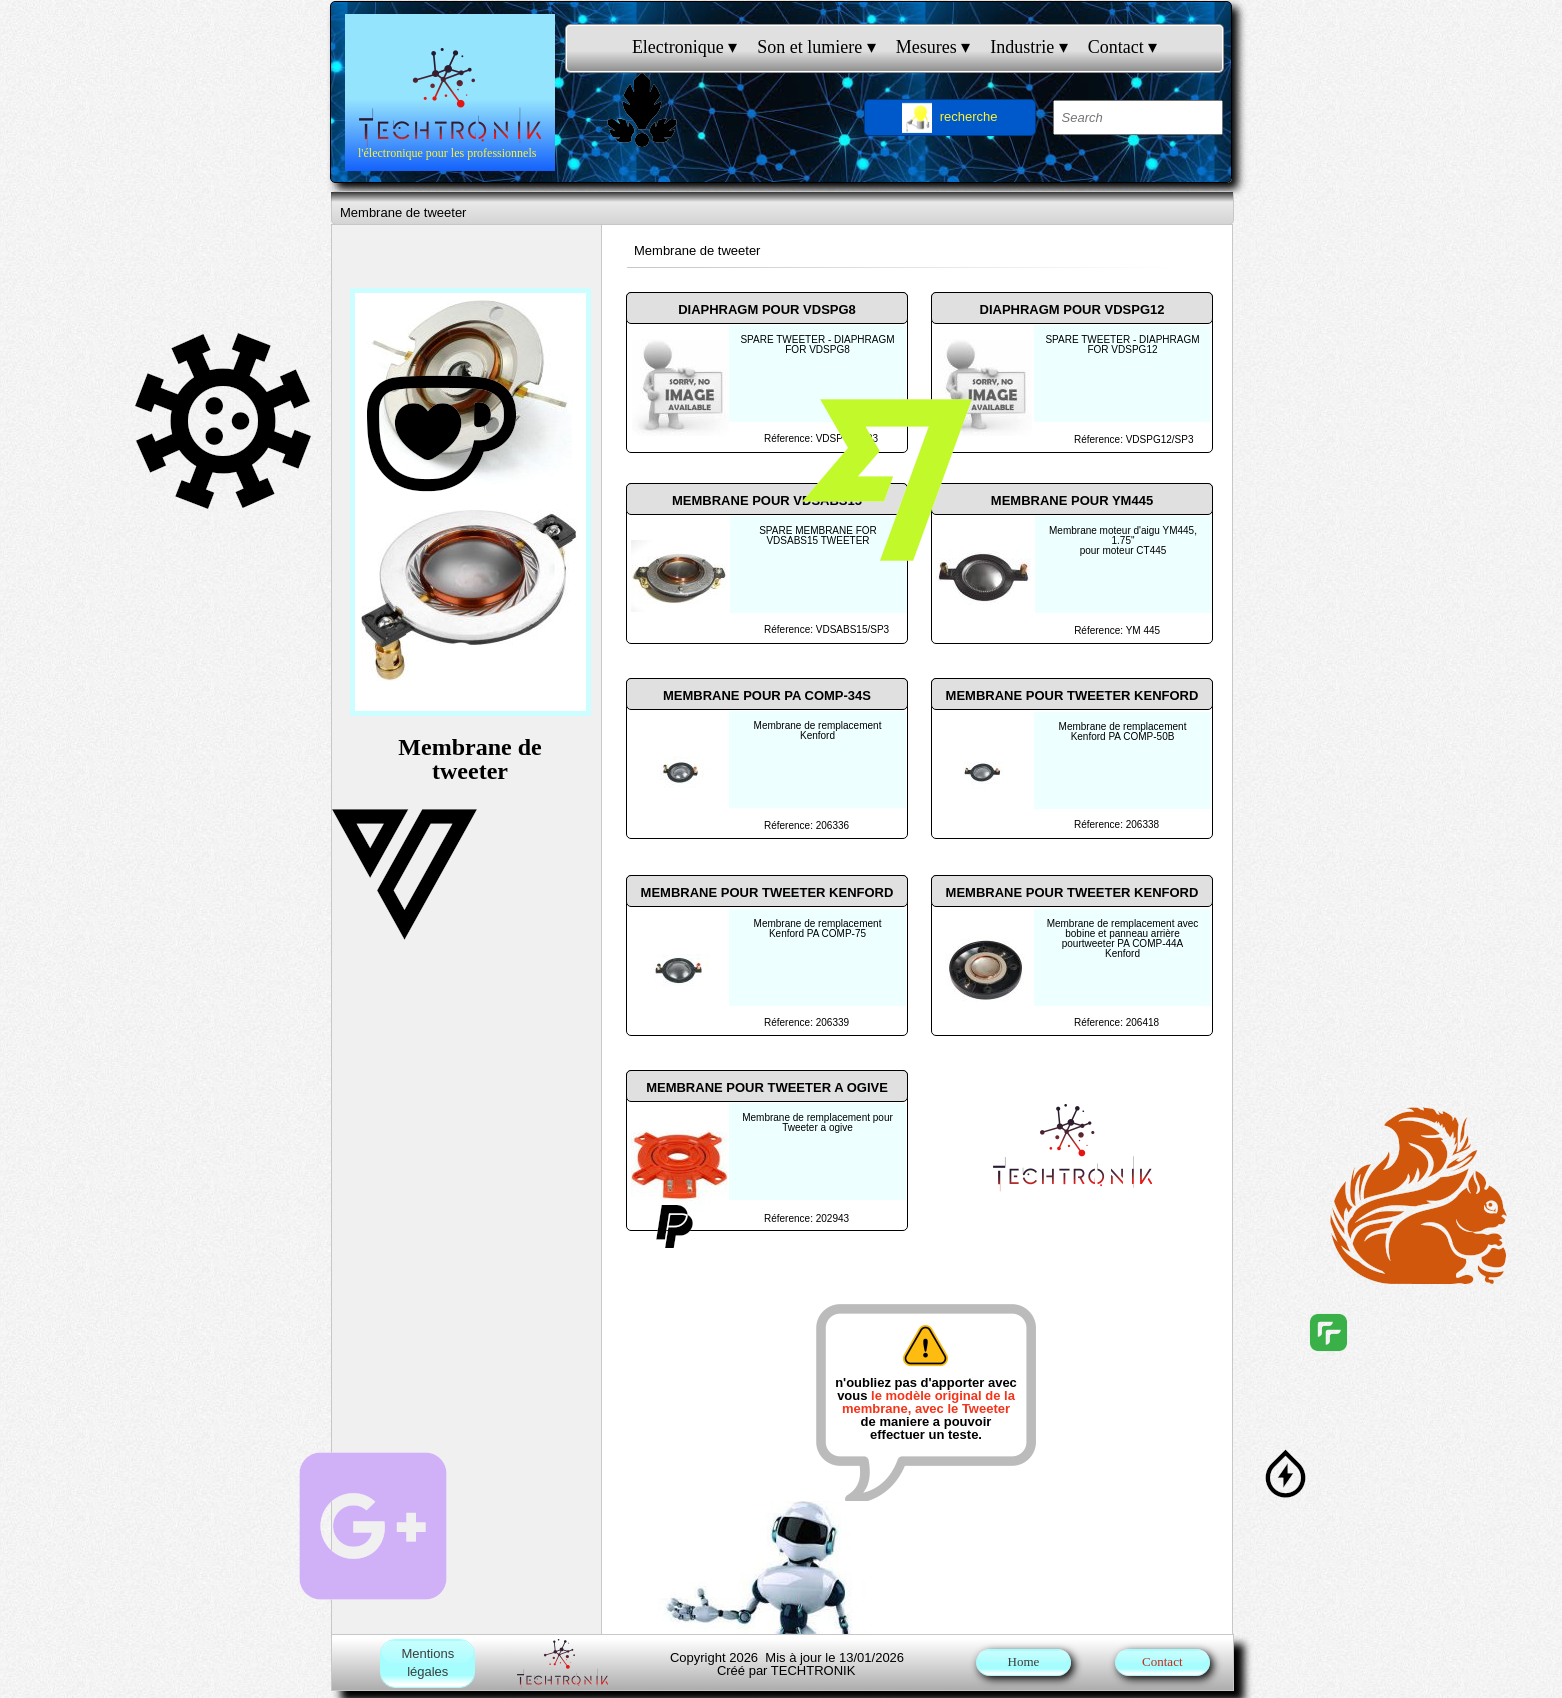 This screenshot has height=1698, width=1562. I want to click on open the Wise money transfer app, so click(887, 480).